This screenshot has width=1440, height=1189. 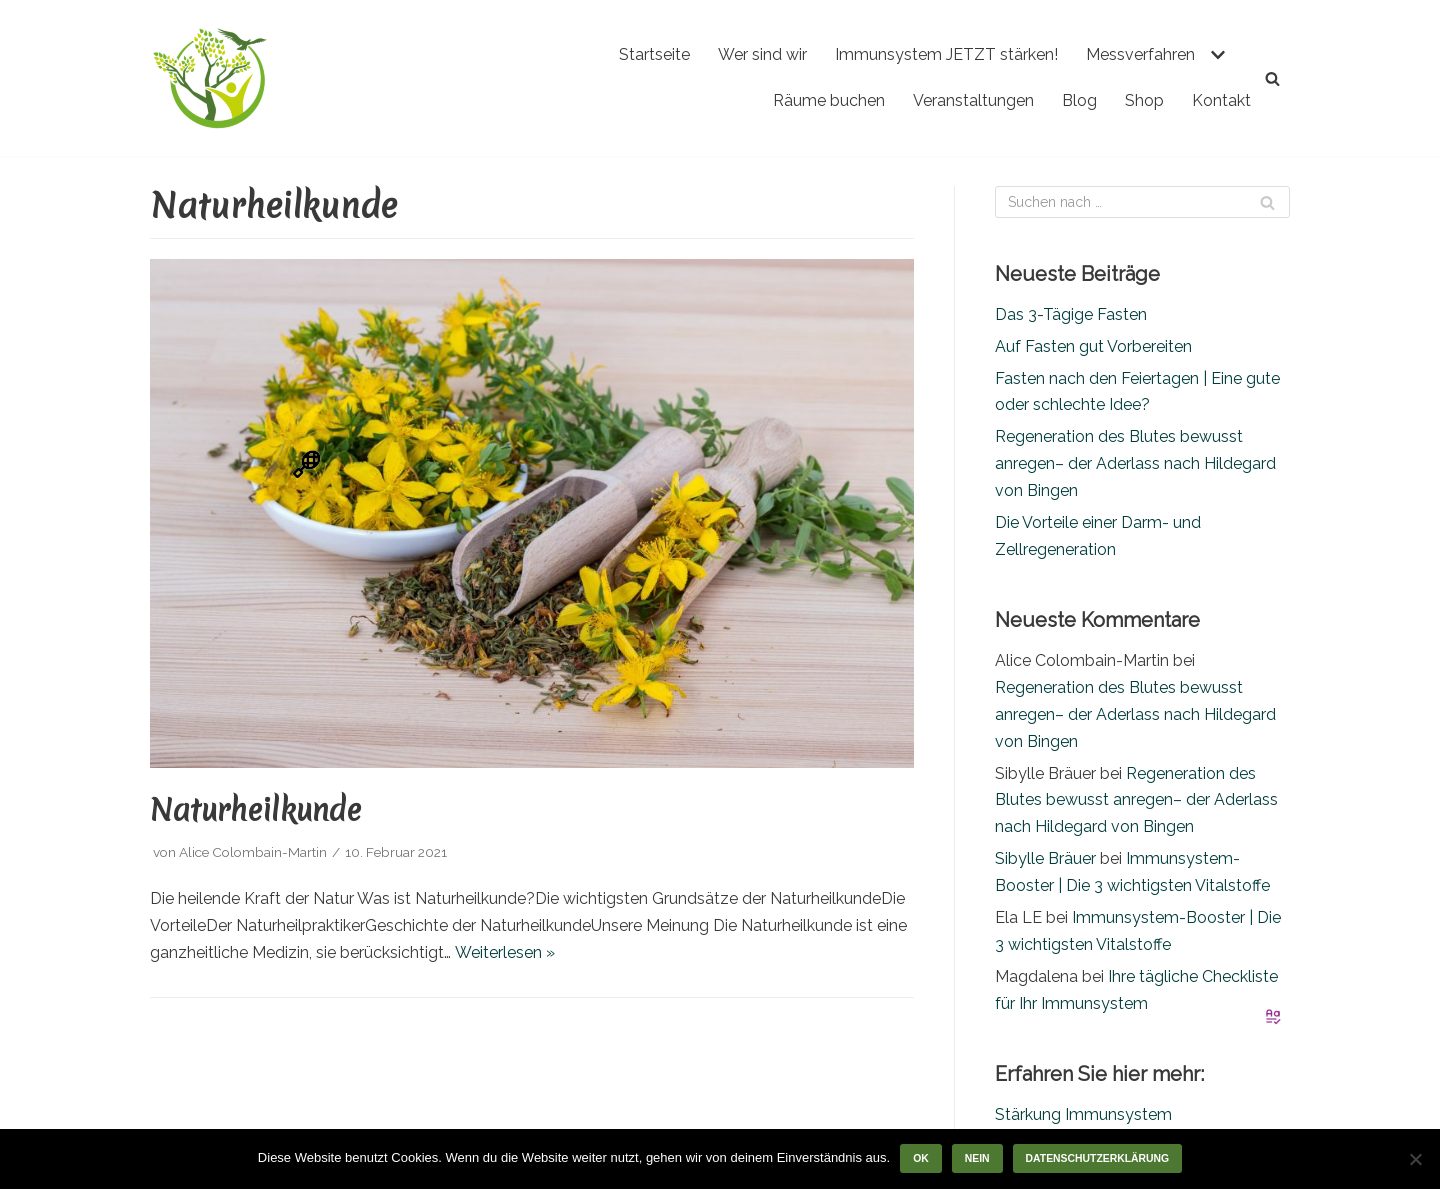 I want to click on check spelling and grammar, so click(x=1273, y=1016).